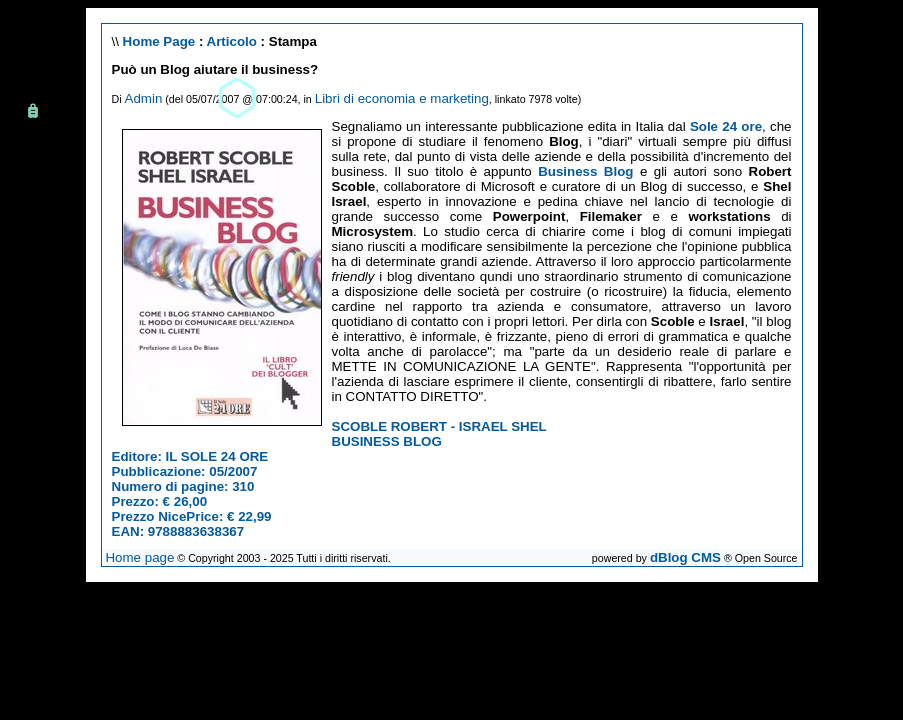 This screenshot has width=903, height=720. What do you see at coordinates (33, 111) in the screenshot?
I see `access travel or trip planning features` at bounding box center [33, 111].